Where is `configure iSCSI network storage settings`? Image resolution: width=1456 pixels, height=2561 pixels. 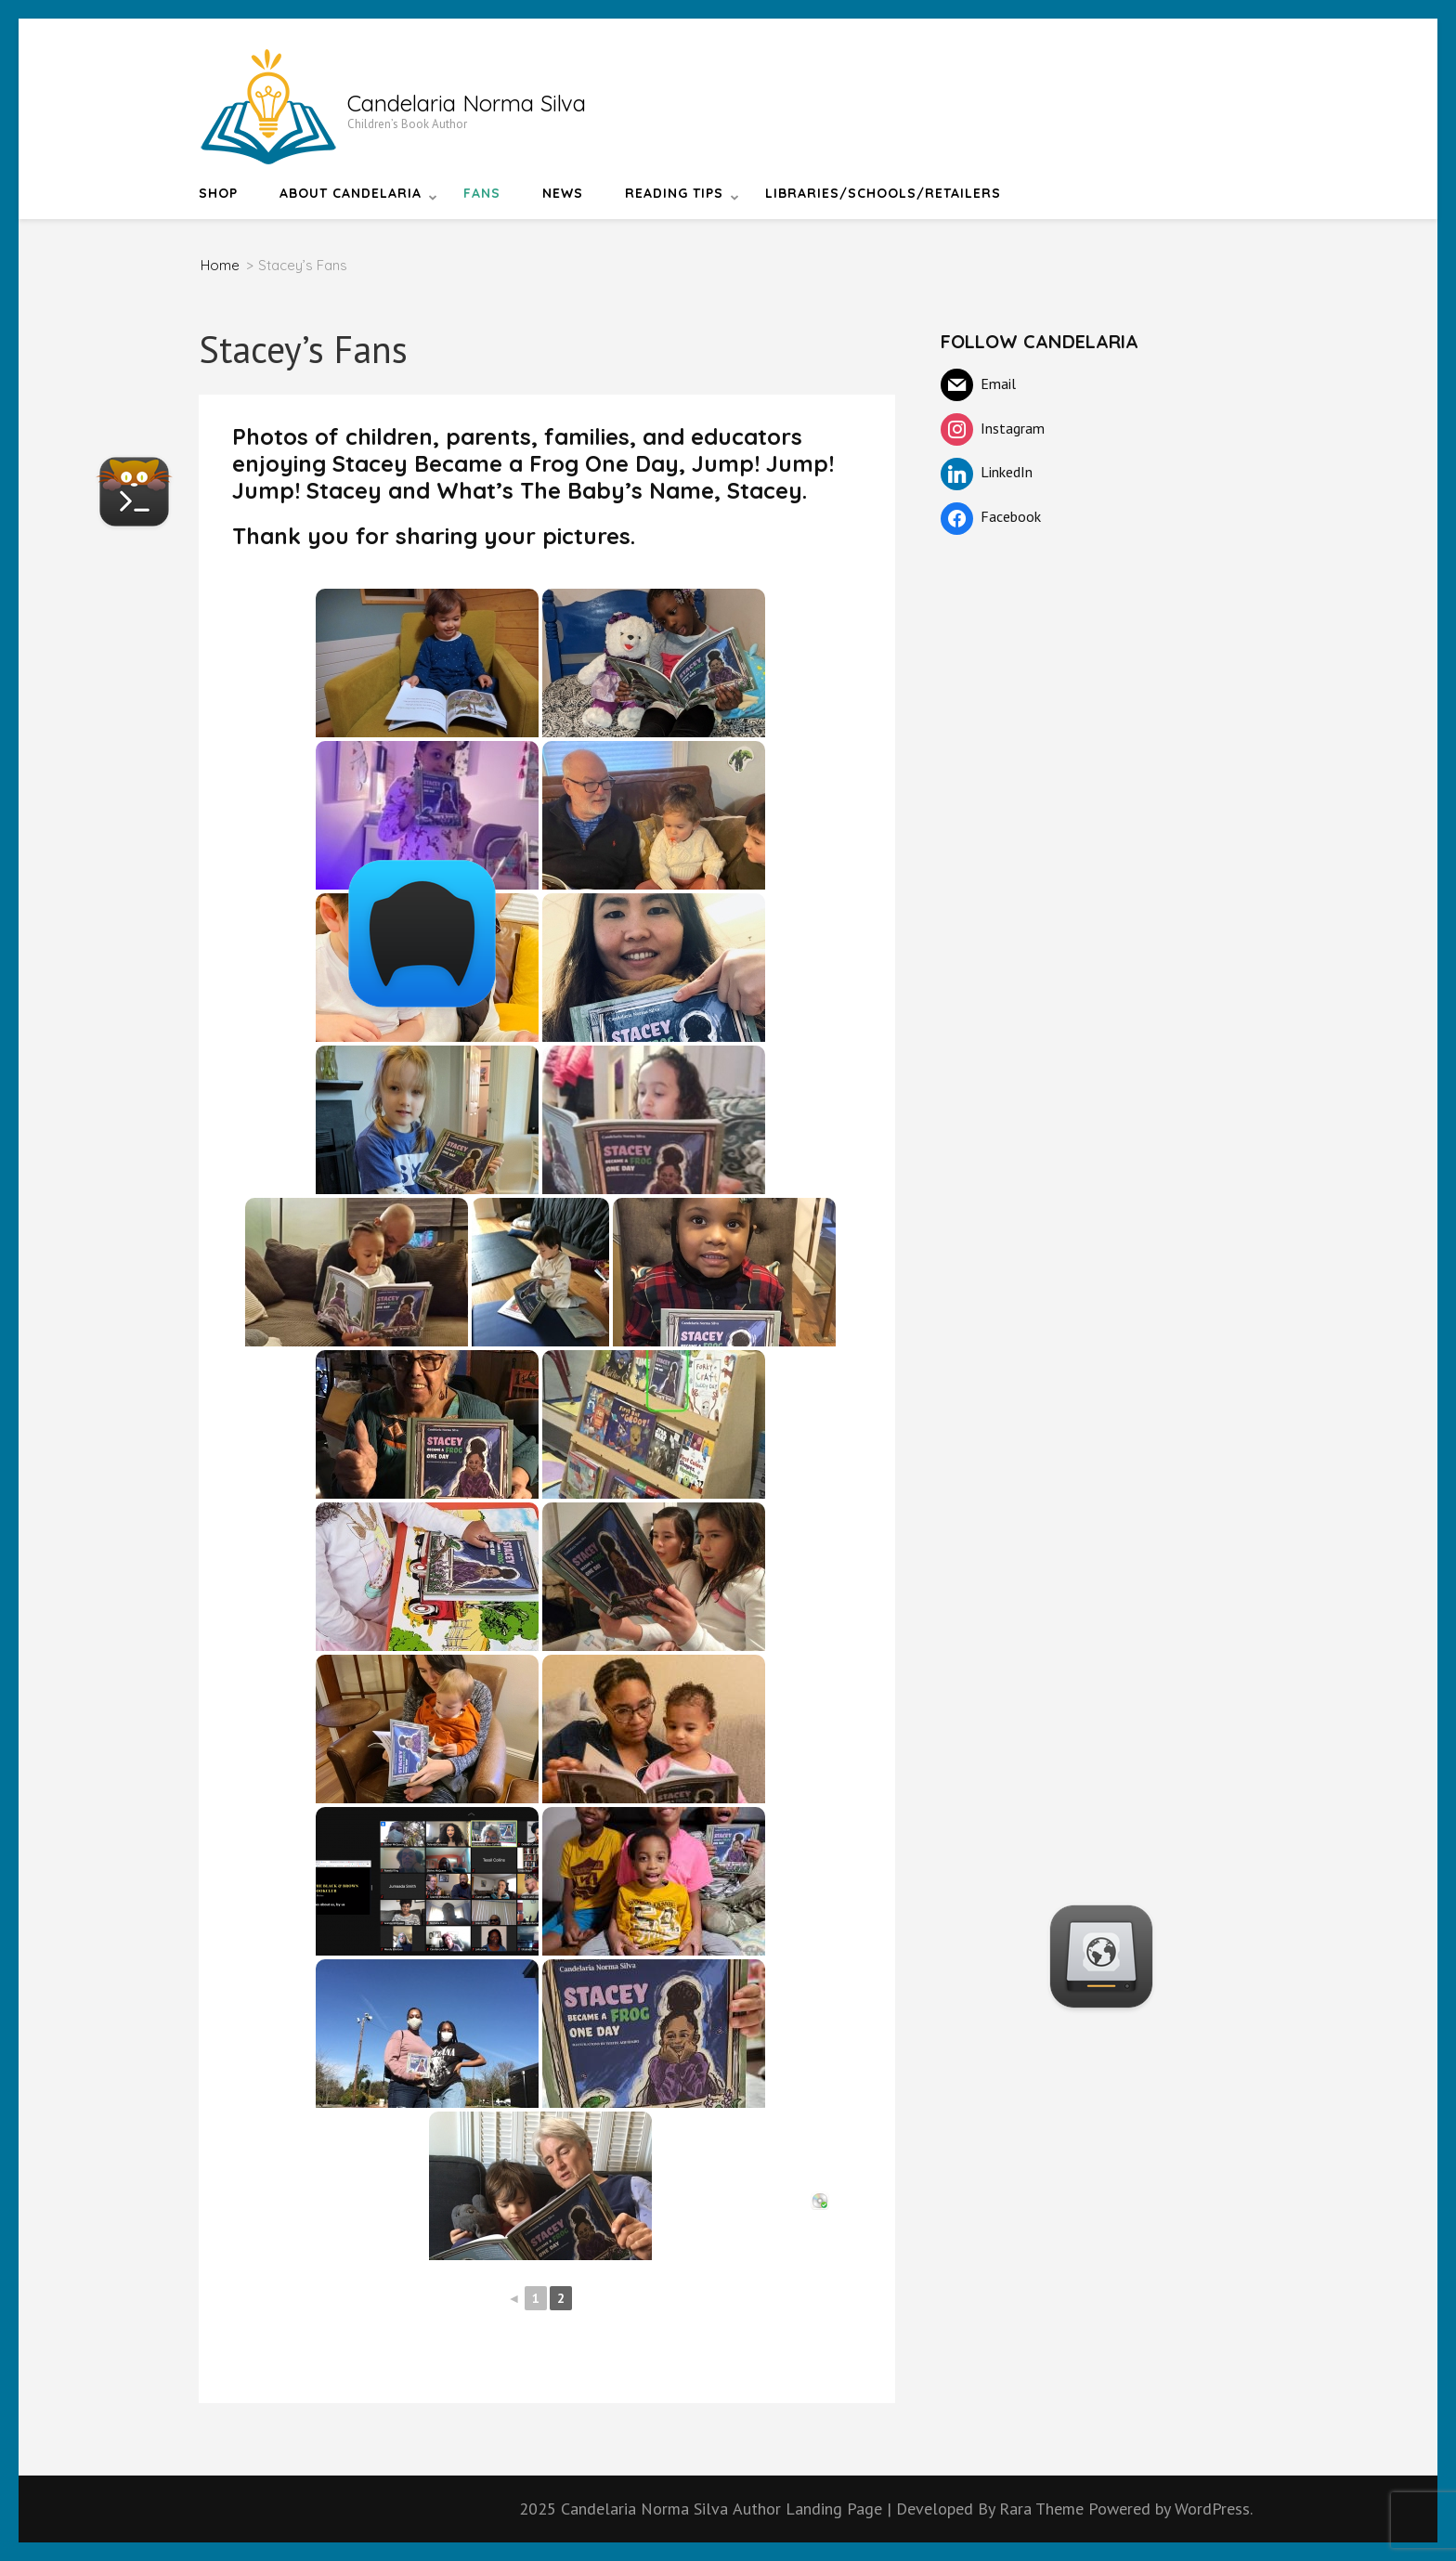 configure iSCSI network storage settings is located at coordinates (1101, 1956).